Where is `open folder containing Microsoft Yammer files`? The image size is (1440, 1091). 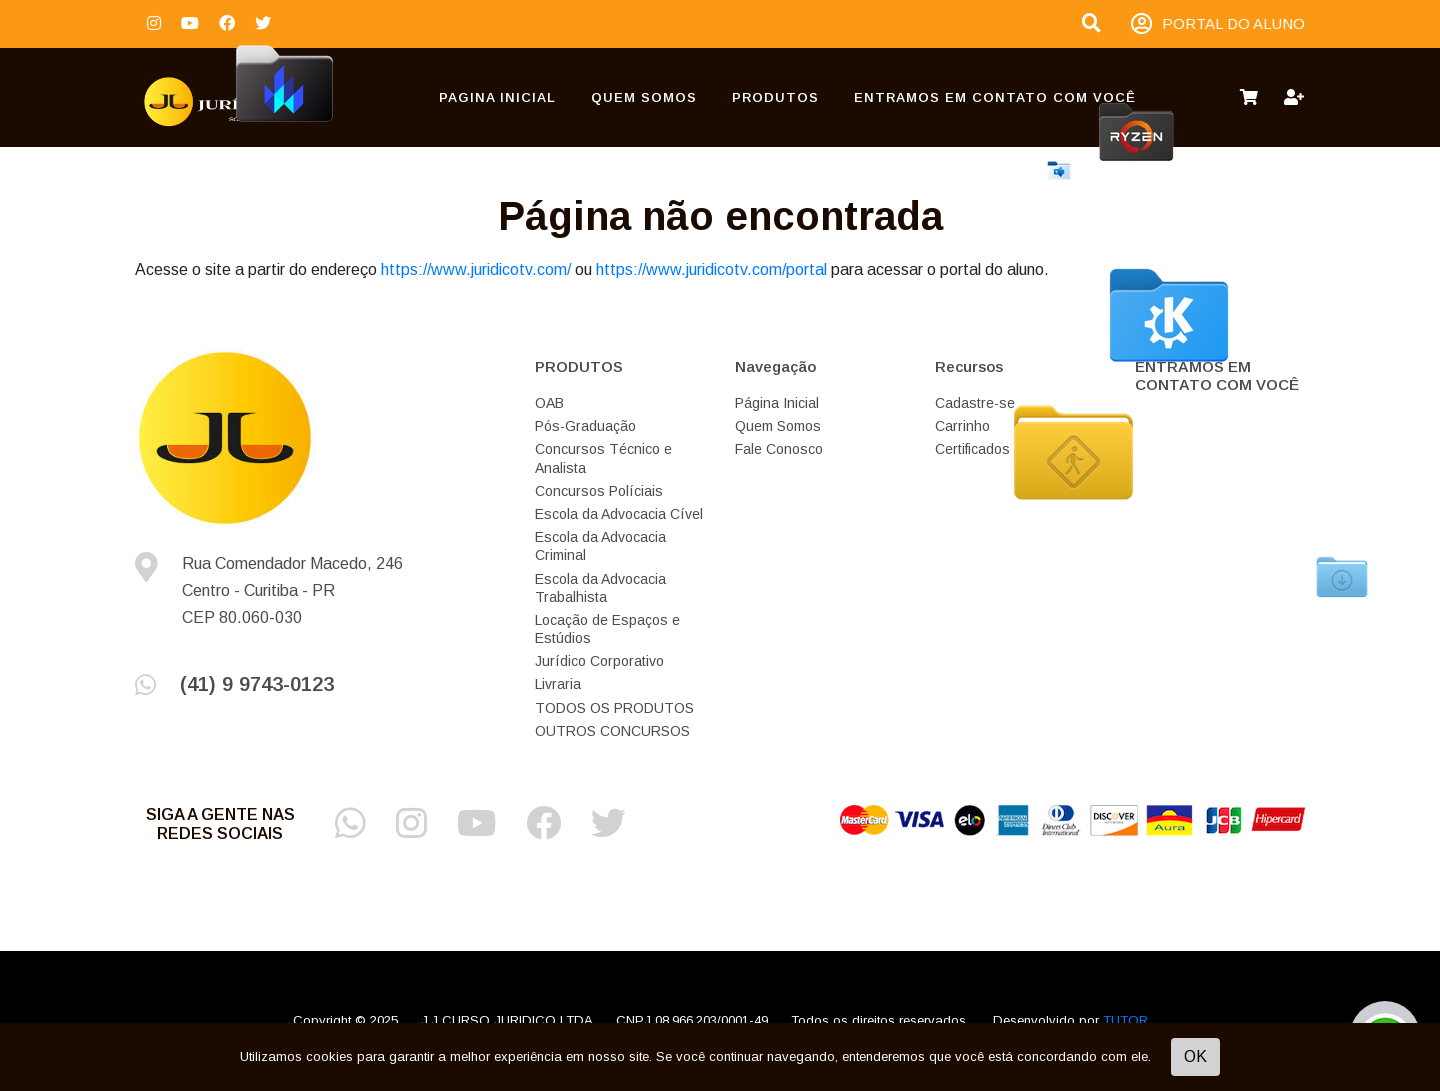 open folder containing Microsoft Yammer files is located at coordinates (1059, 171).